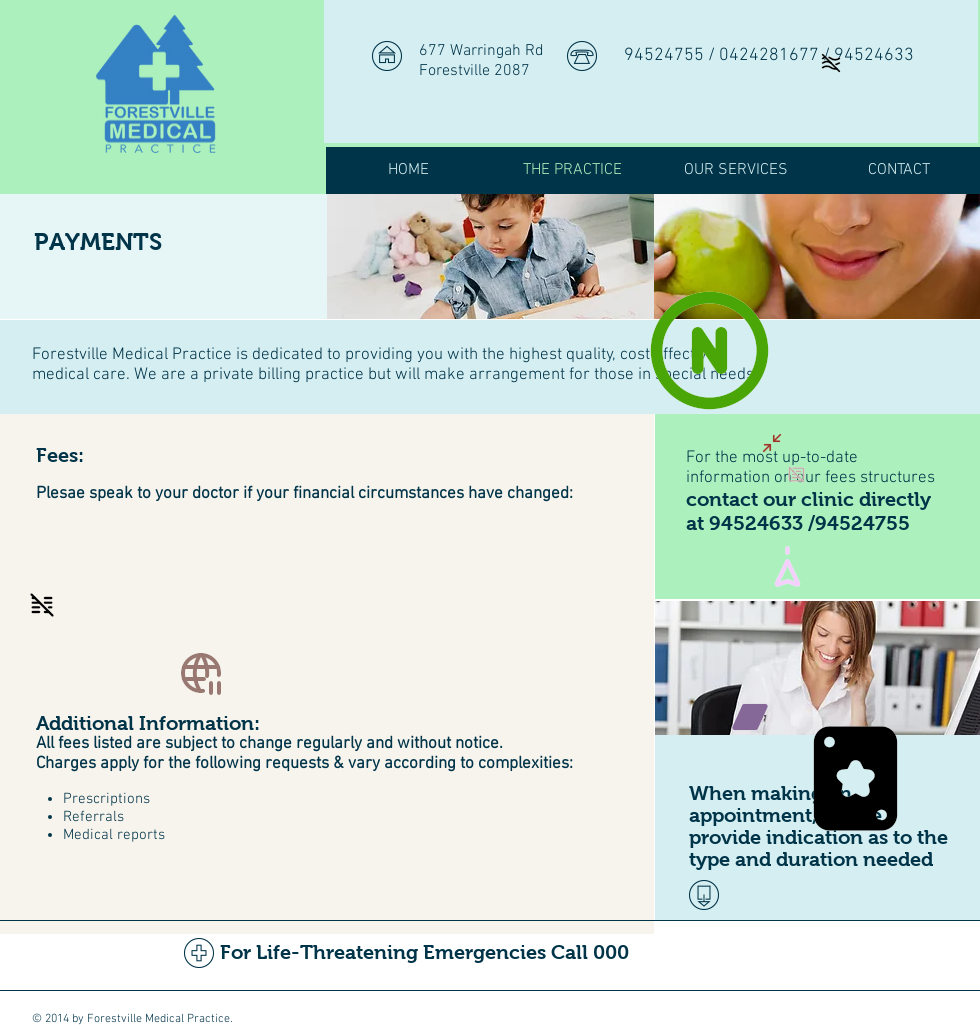  I want to click on insert a parallelogram shape, so click(750, 717).